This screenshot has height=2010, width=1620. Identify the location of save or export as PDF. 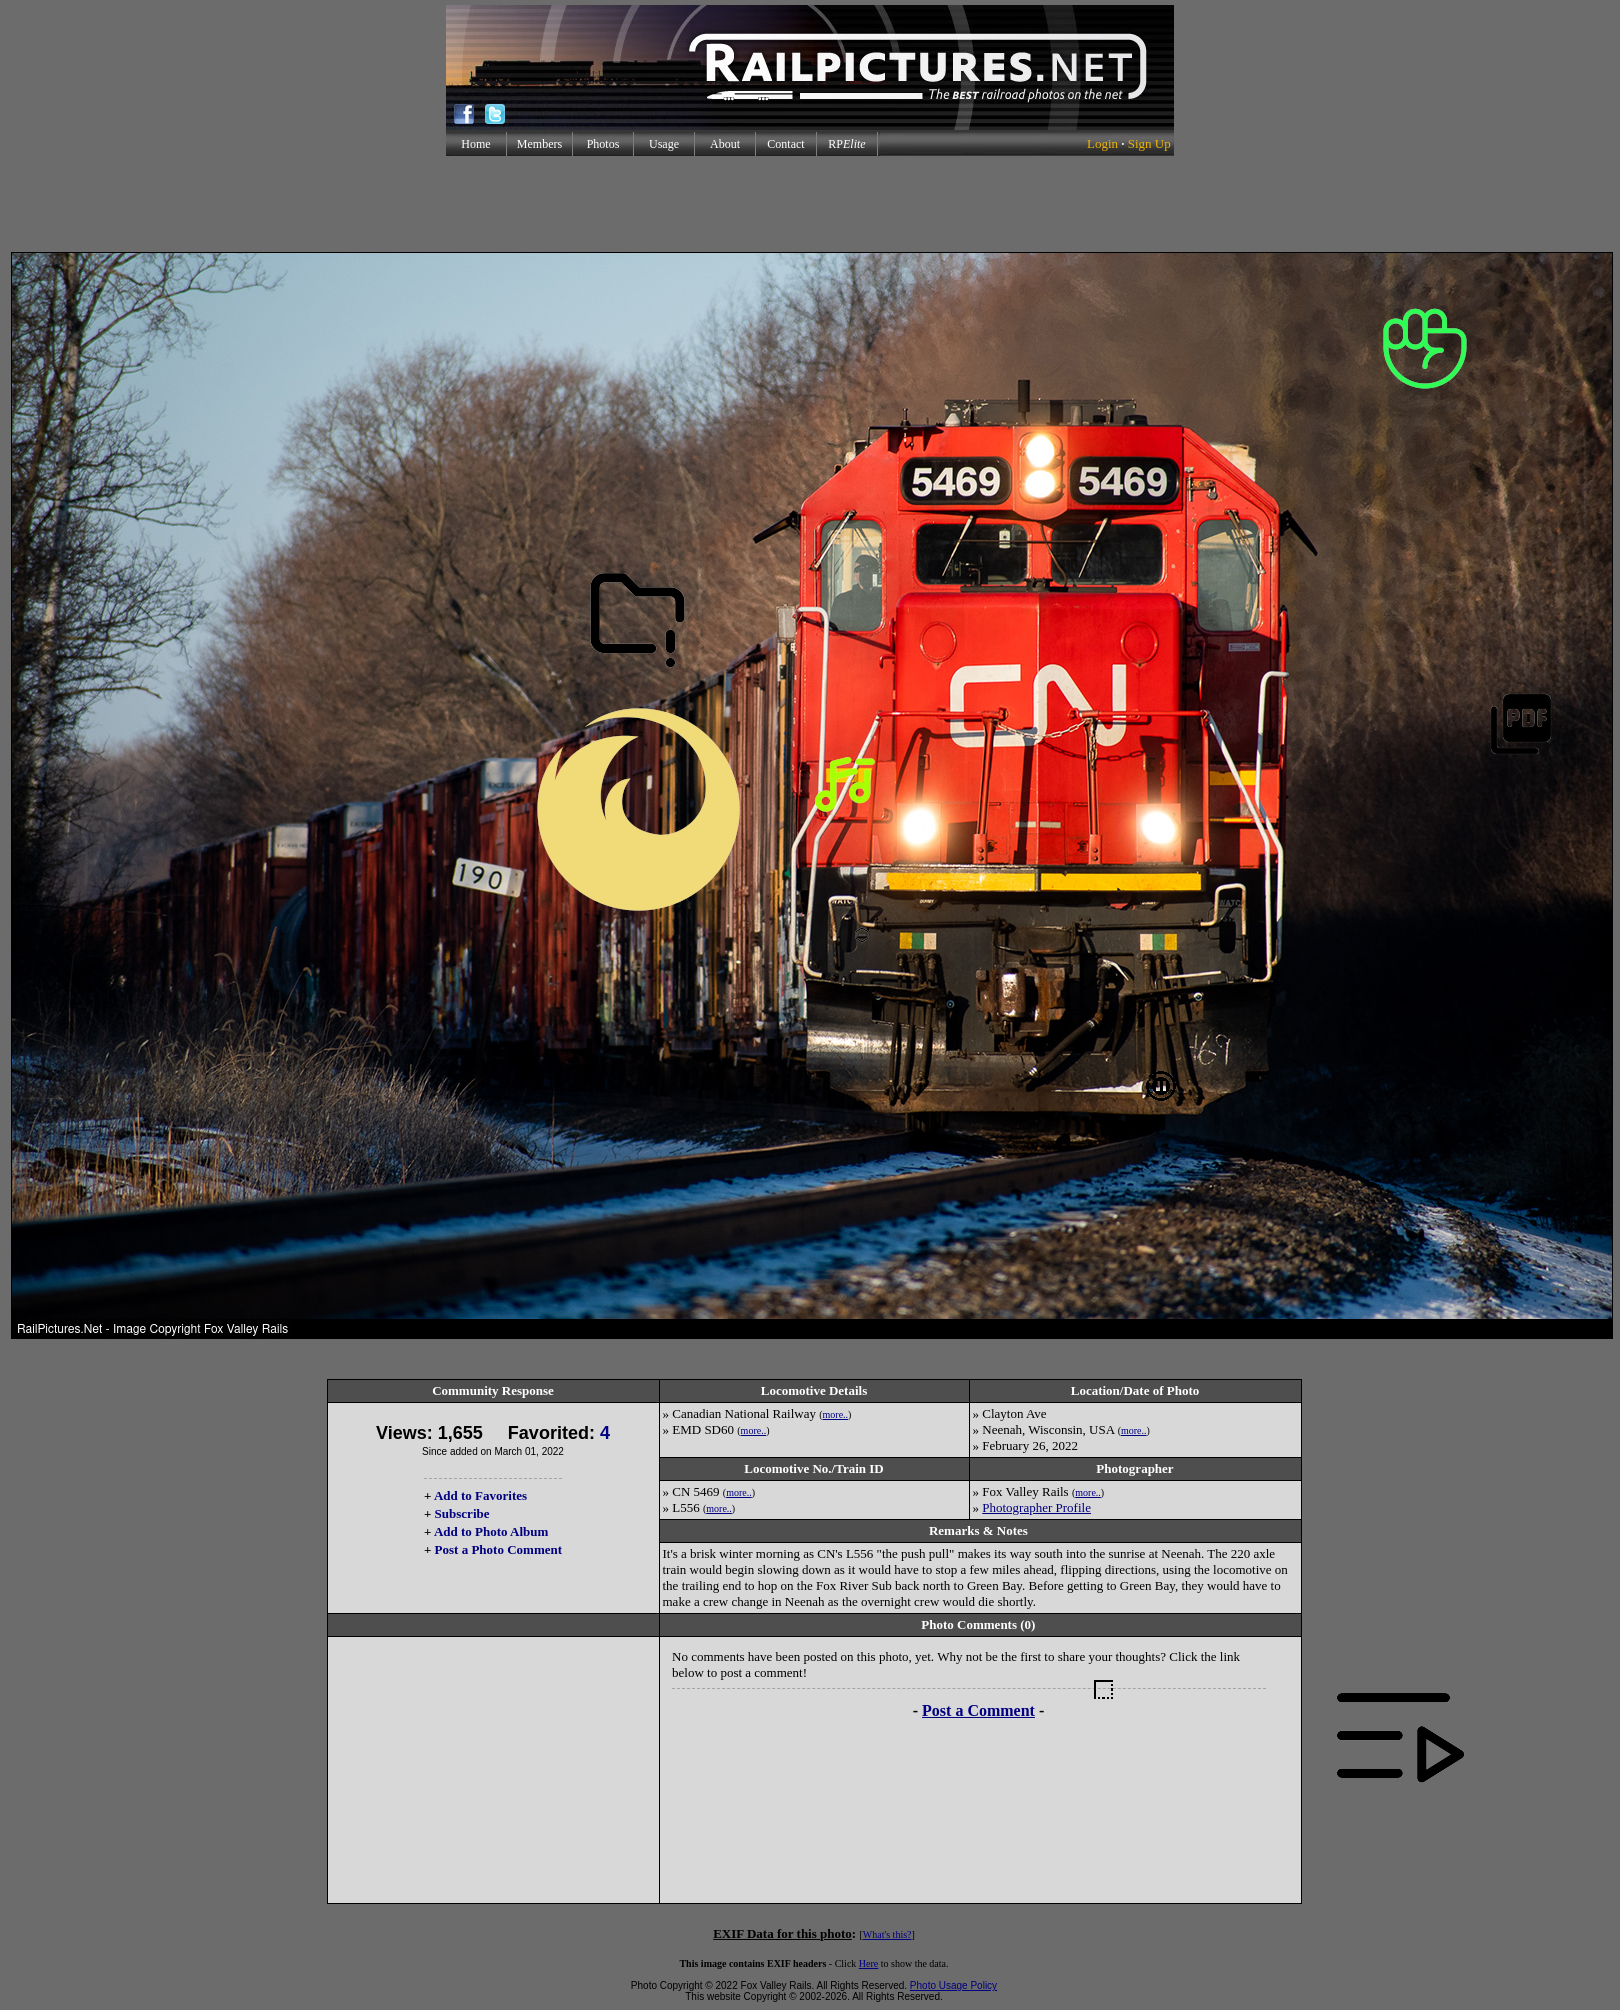
(1521, 724).